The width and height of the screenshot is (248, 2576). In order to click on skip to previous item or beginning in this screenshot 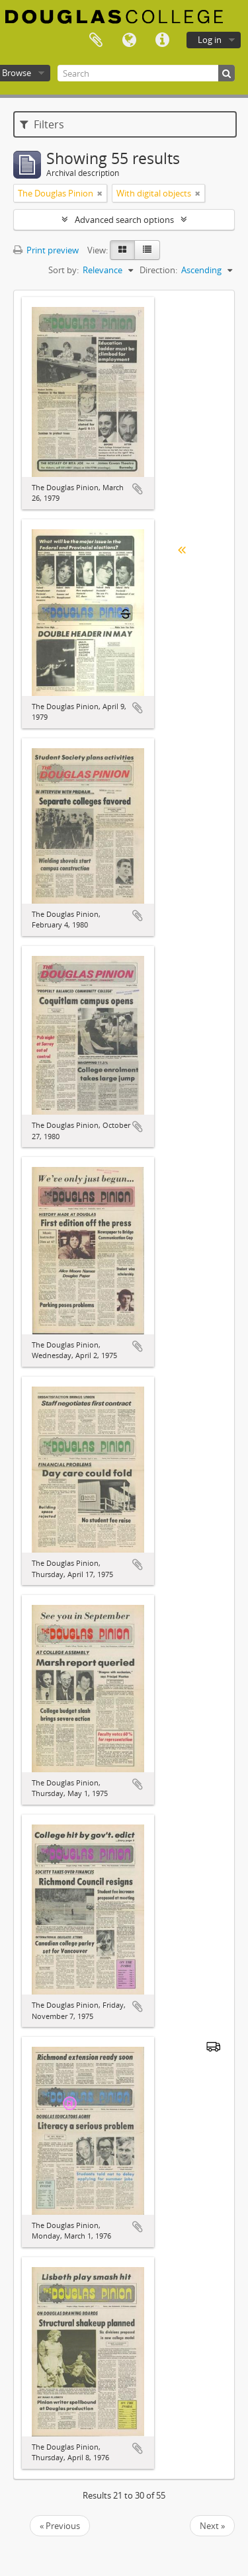, I will do `click(182, 550)`.